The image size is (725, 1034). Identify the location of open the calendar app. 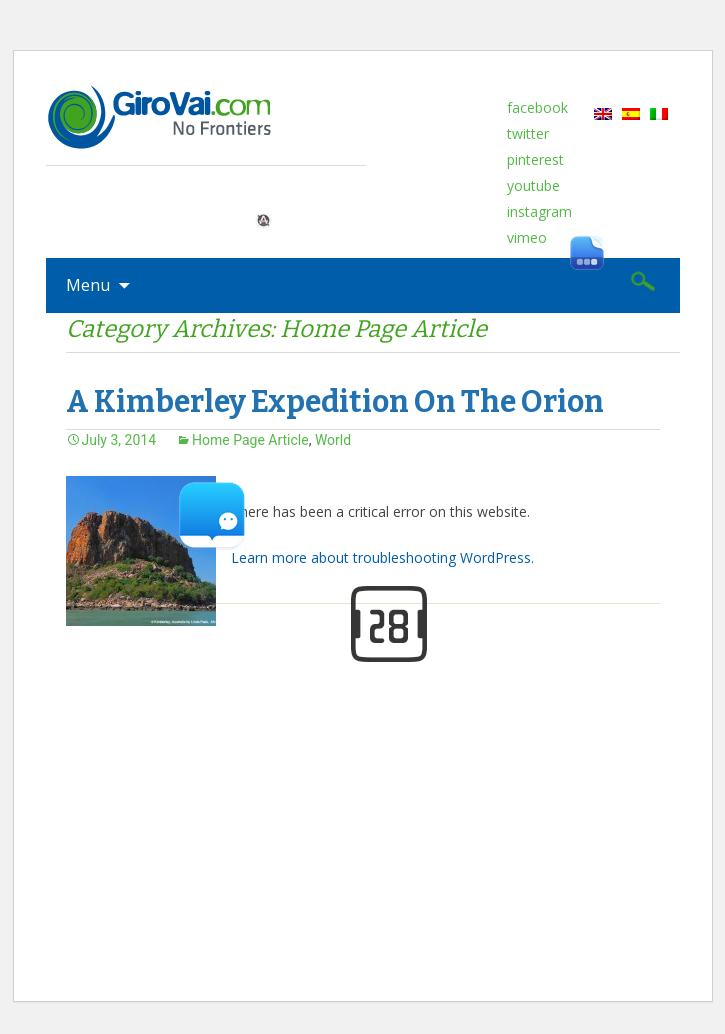
(389, 624).